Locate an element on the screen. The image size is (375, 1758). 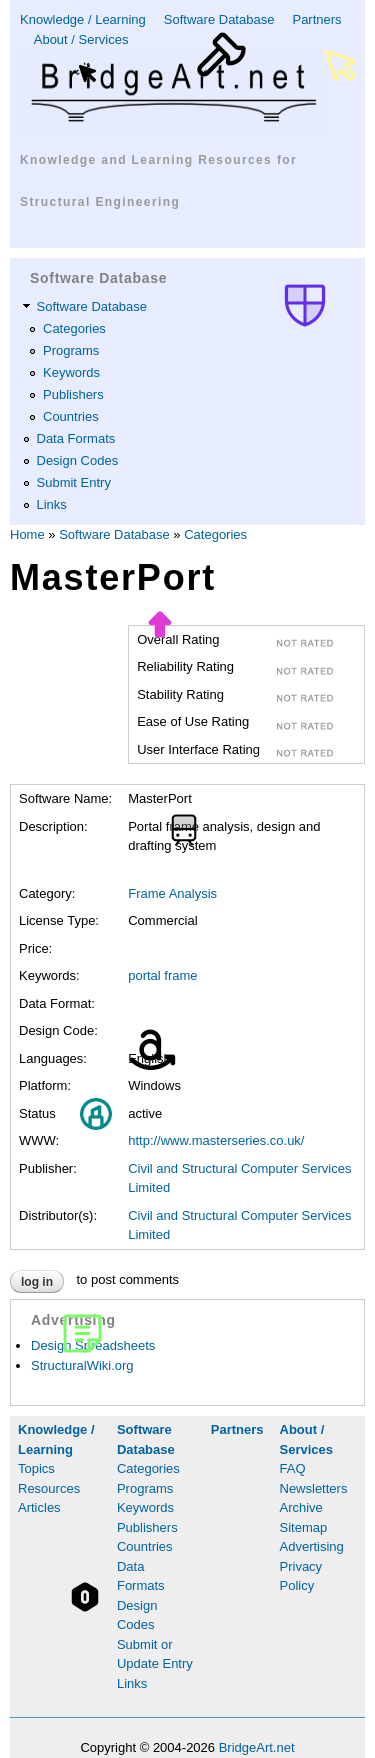
access crafting or building tools is located at coordinates (221, 54).